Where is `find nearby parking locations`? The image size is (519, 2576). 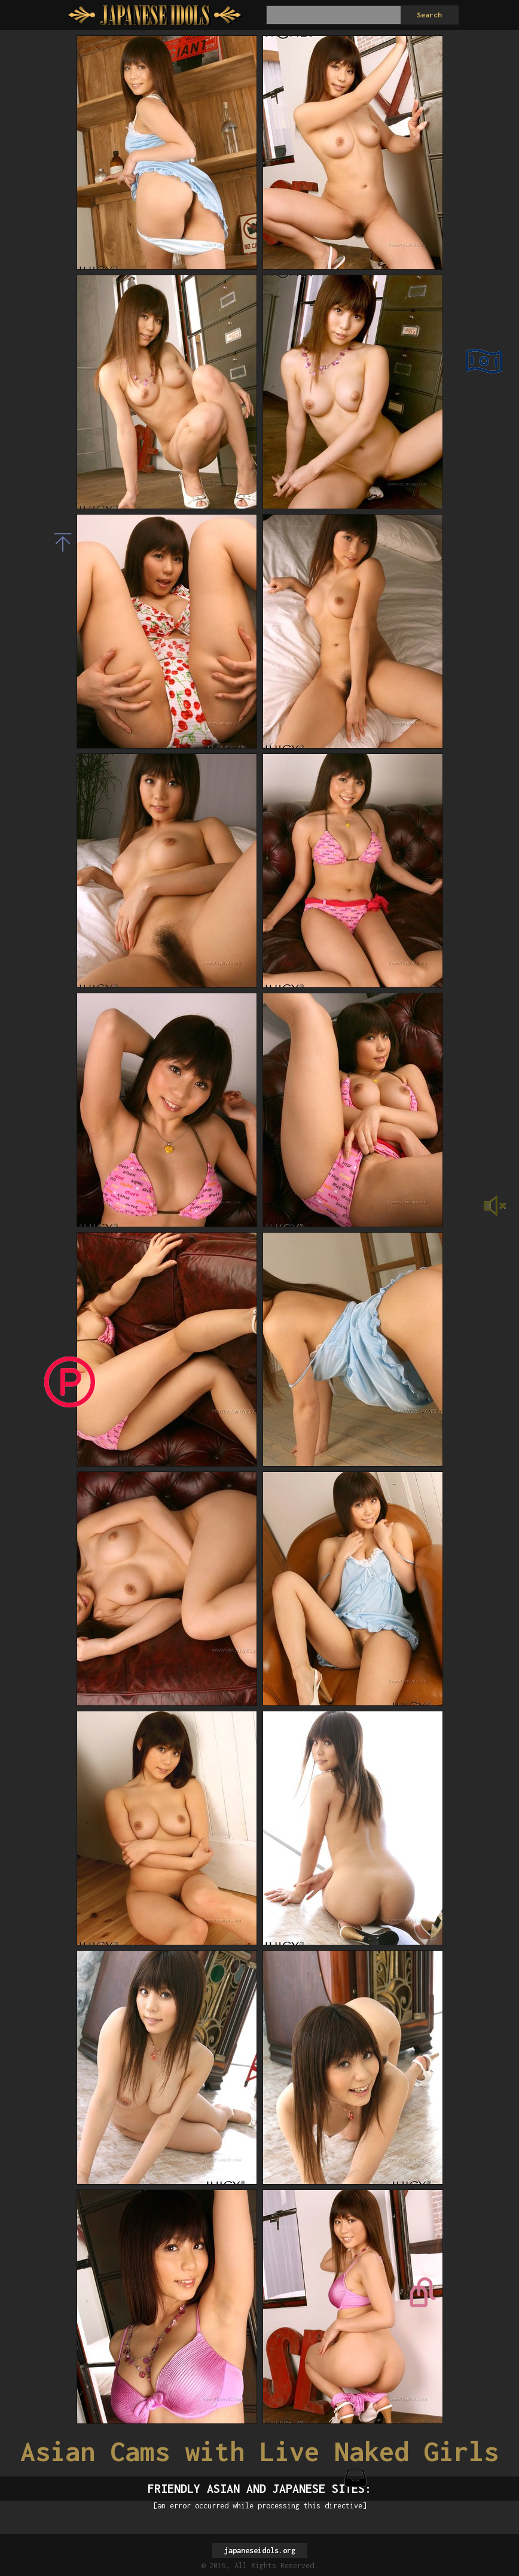
find nearby parking locations is located at coordinates (69, 1382).